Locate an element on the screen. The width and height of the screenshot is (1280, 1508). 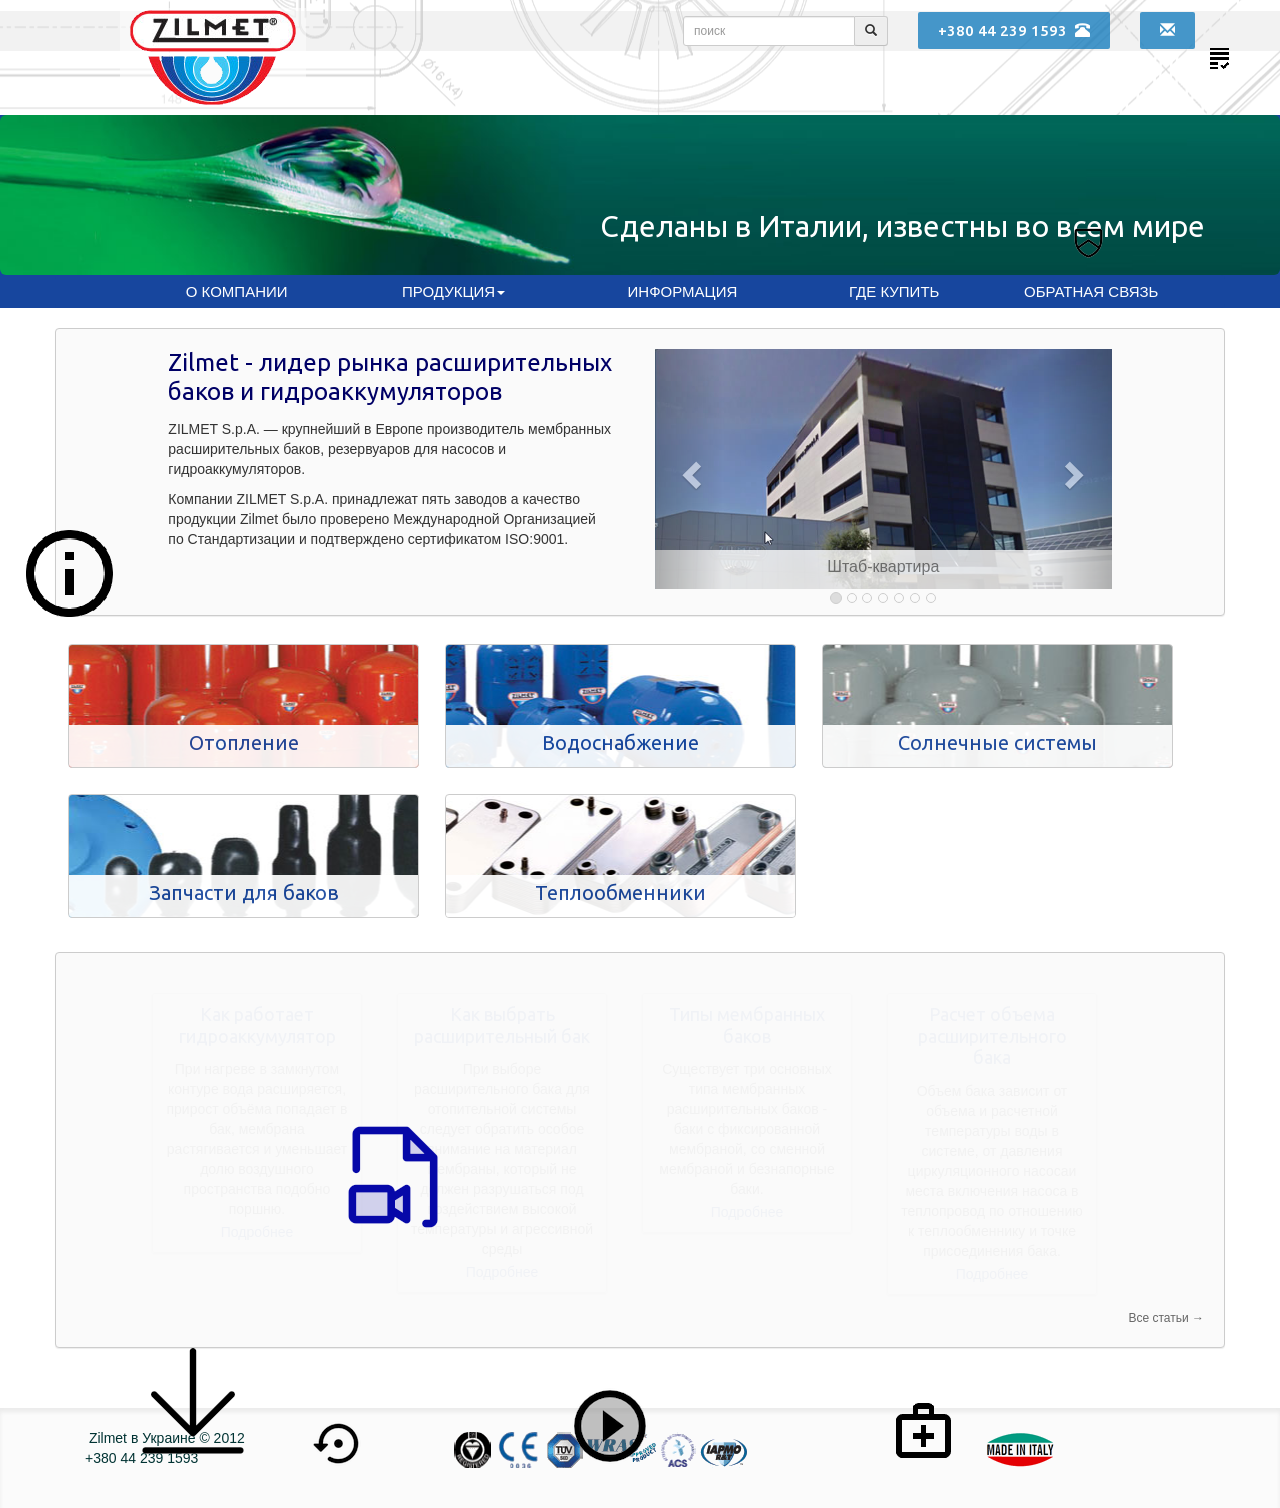
restore settings to a previous backup is located at coordinates (338, 1443).